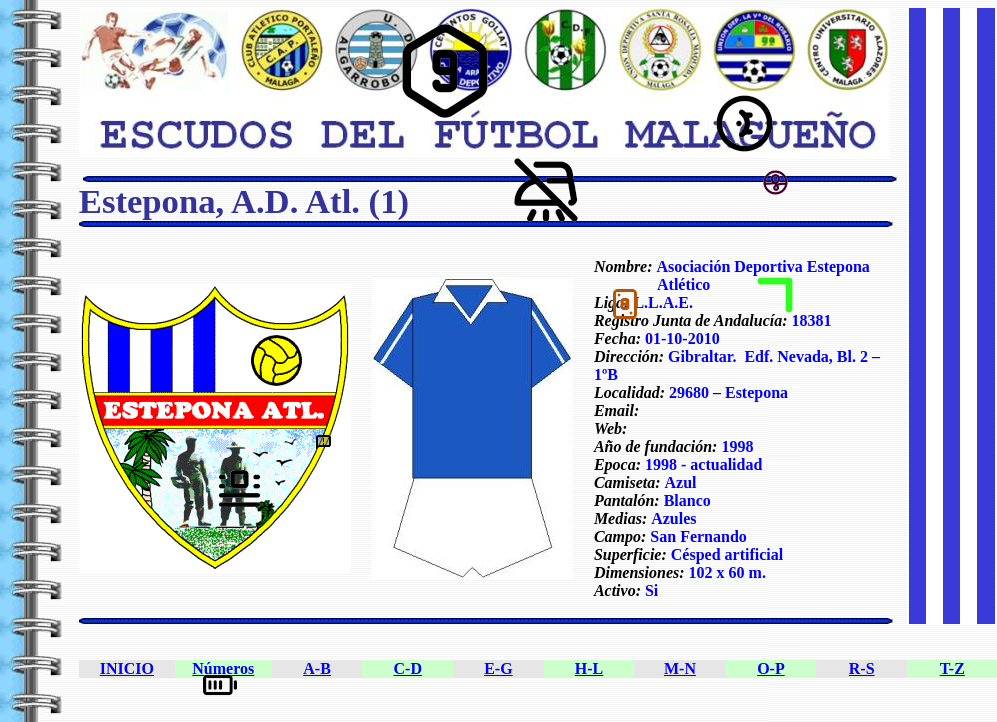 The width and height of the screenshot is (997, 722). Describe the element at coordinates (625, 304) in the screenshot. I see `playing card with number 8` at that location.